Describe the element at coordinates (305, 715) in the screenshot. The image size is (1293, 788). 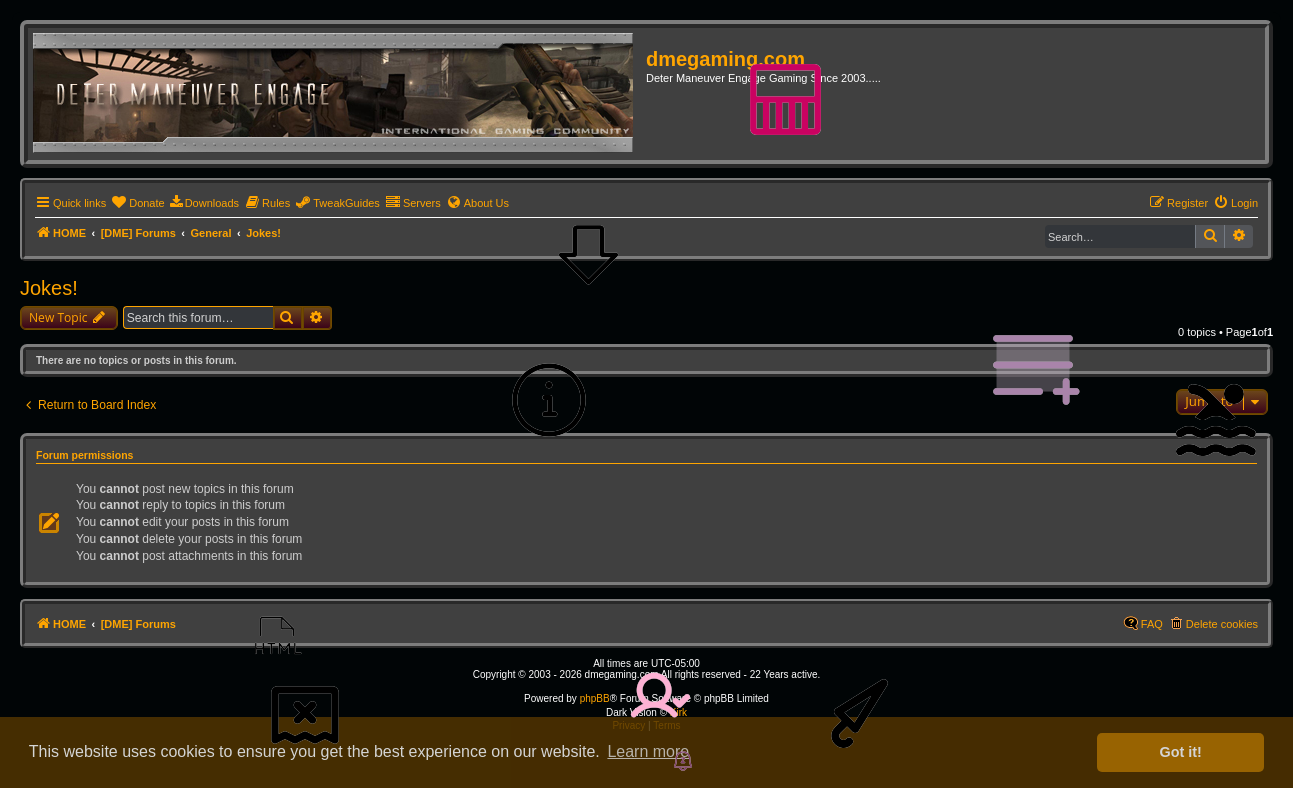
I see `cancel or void a receipt` at that location.